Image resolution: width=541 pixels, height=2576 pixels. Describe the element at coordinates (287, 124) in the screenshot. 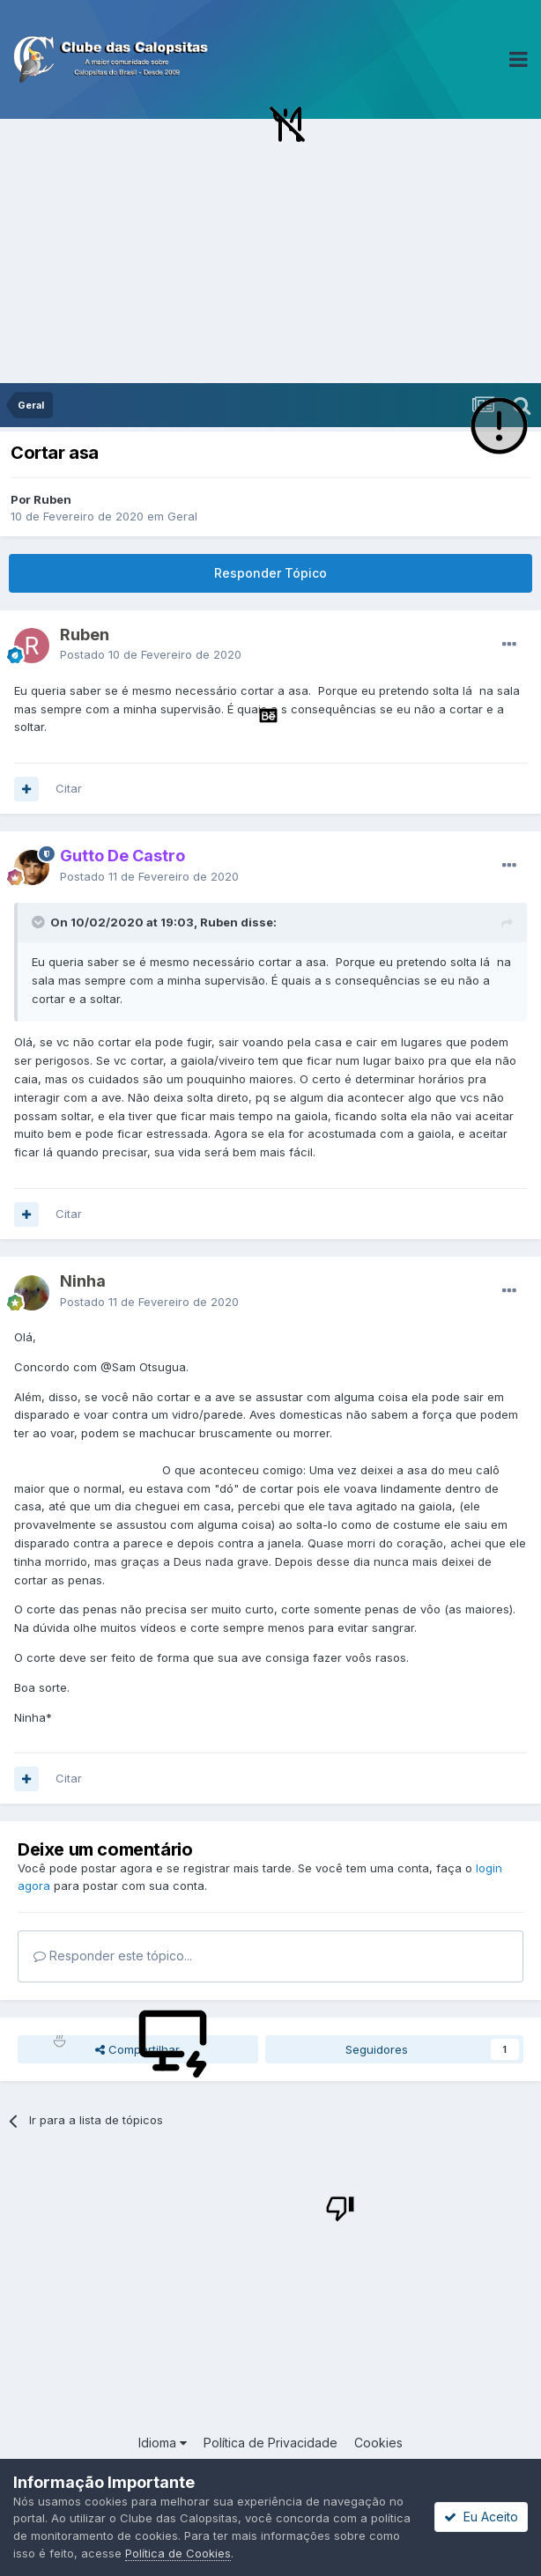

I see `kitchen tools unavailable or disabled` at that location.